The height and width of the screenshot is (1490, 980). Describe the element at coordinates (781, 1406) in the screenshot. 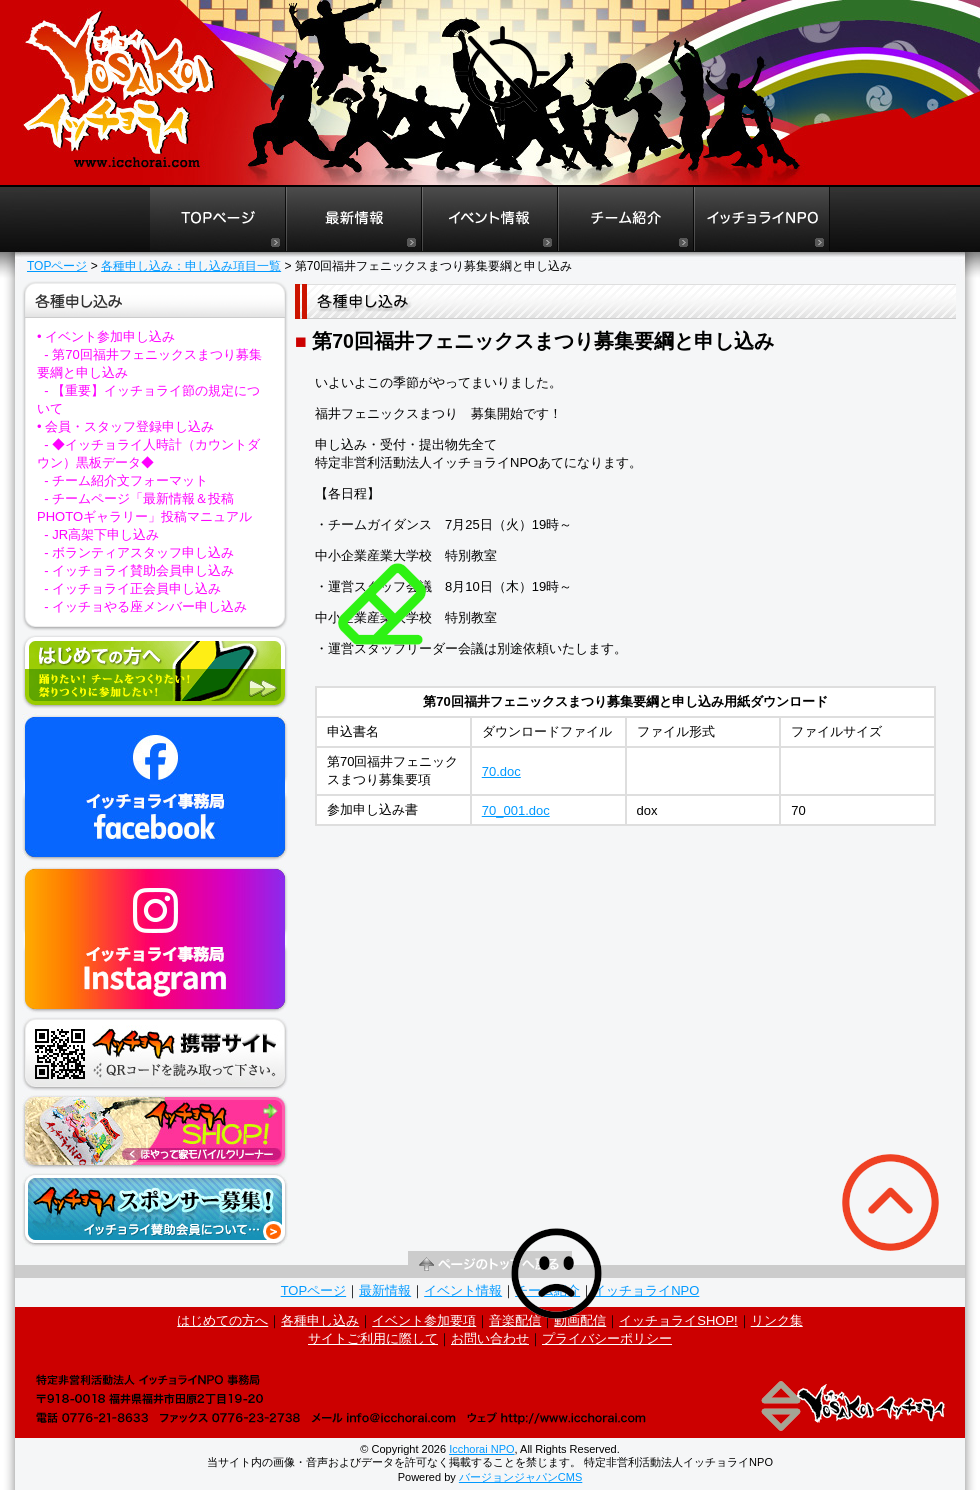

I see `expand or collapse a dropdown menu` at that location.